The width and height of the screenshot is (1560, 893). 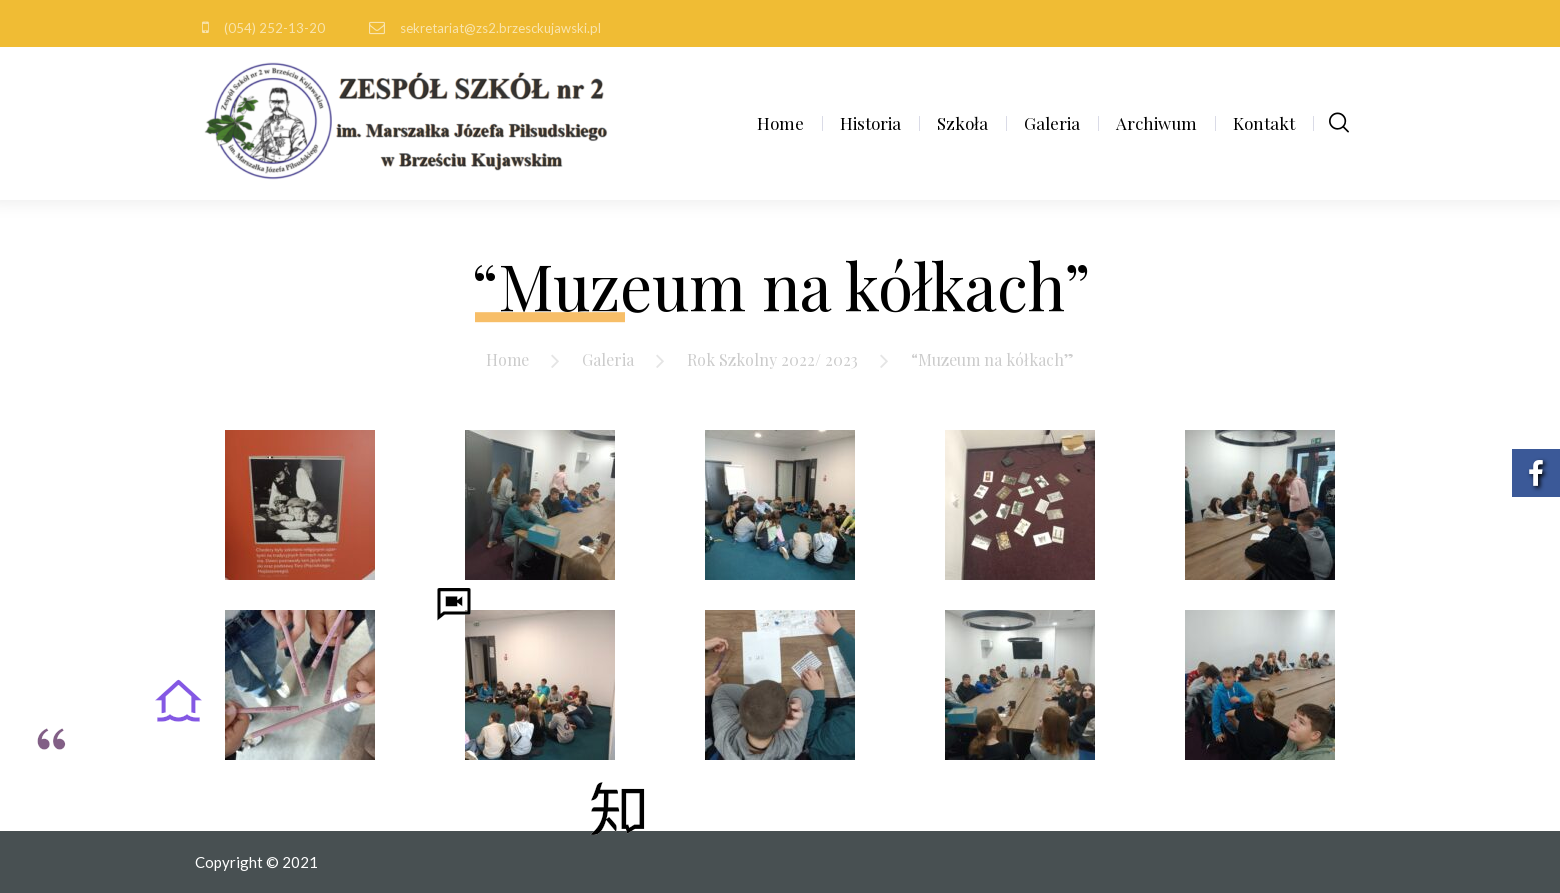 What do you see at coordinates (178, 702) in the screenshot?
I see `indicates flood warning or alert` at bounding box center [178, 702].